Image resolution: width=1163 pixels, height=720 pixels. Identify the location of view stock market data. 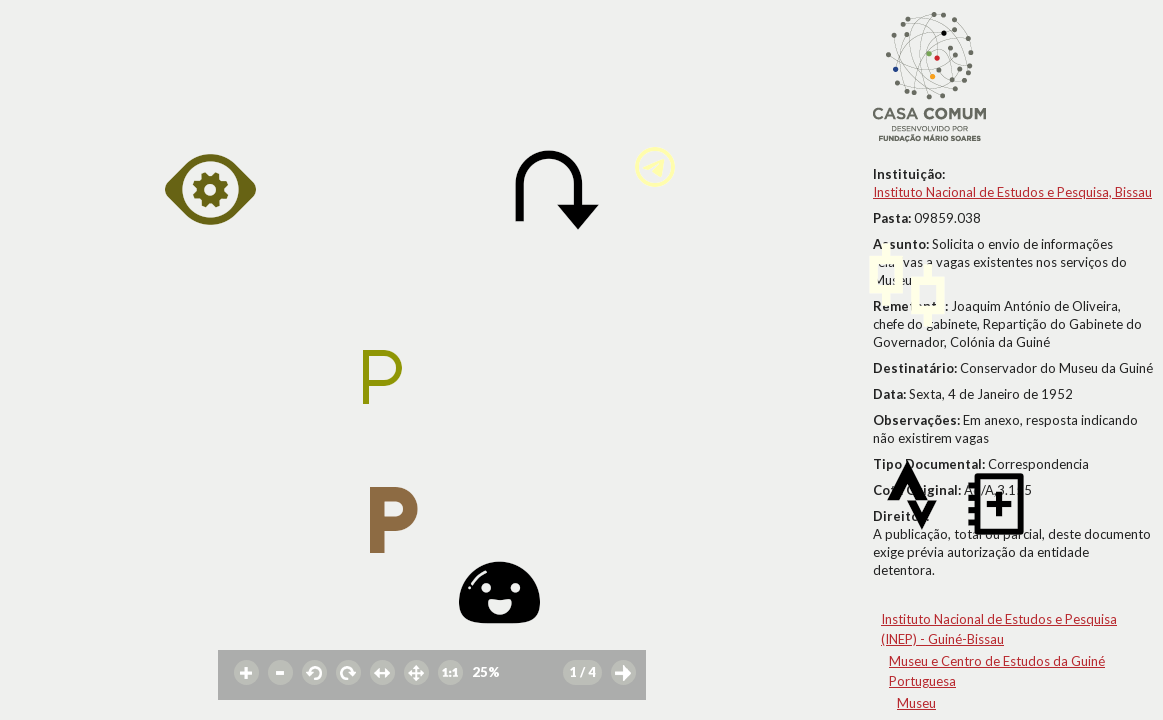
(907, 285).